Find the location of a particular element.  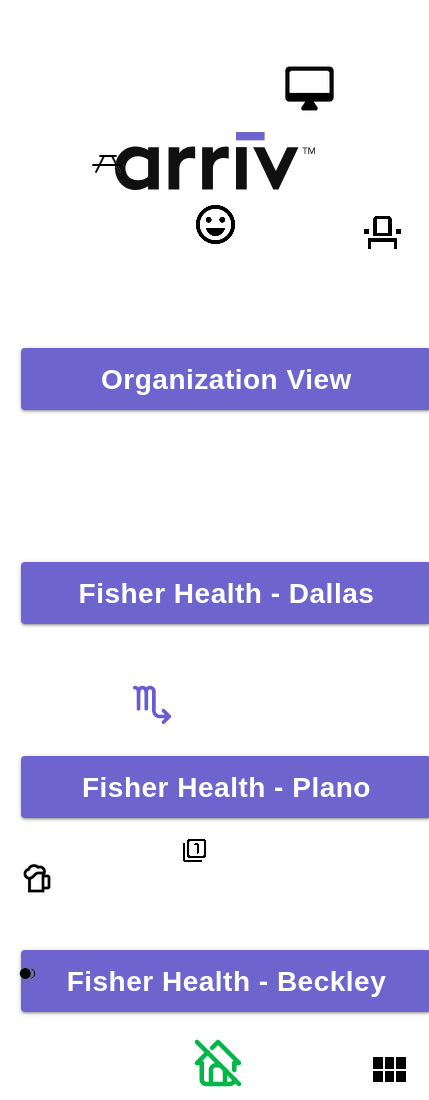

find nearby bars or pubs is located at coordinates (37, 879).